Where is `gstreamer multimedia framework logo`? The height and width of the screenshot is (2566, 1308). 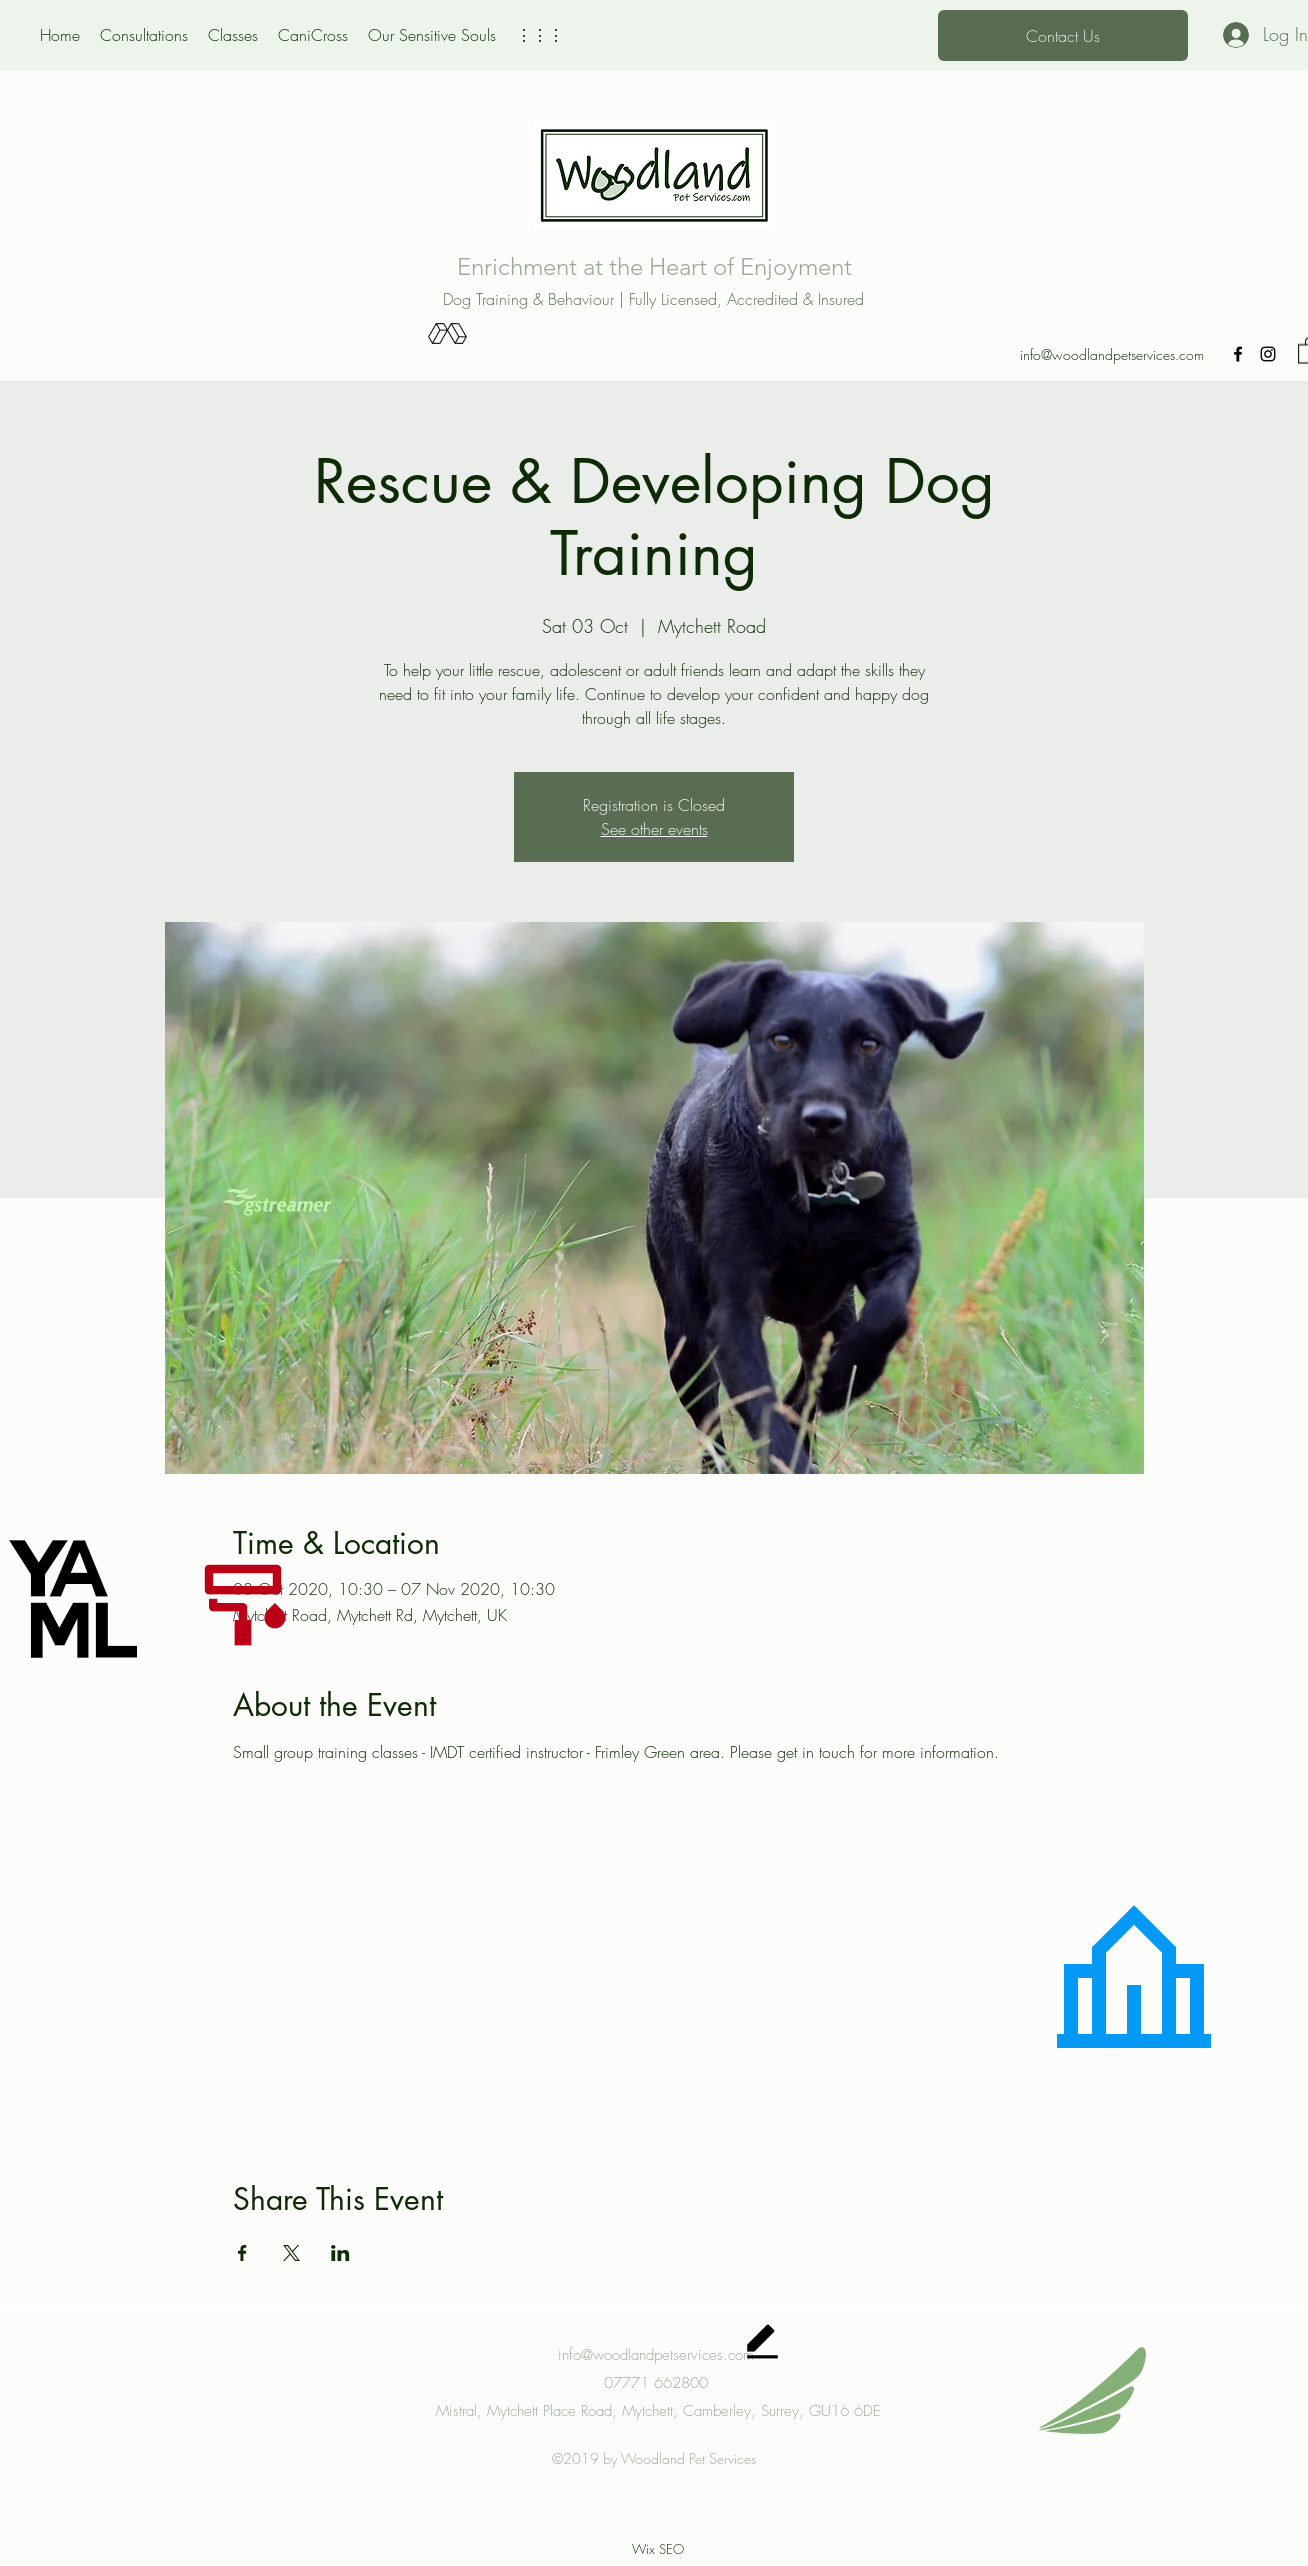 gstreamer multimedia framework logo is located at coordinates (277, 1202).